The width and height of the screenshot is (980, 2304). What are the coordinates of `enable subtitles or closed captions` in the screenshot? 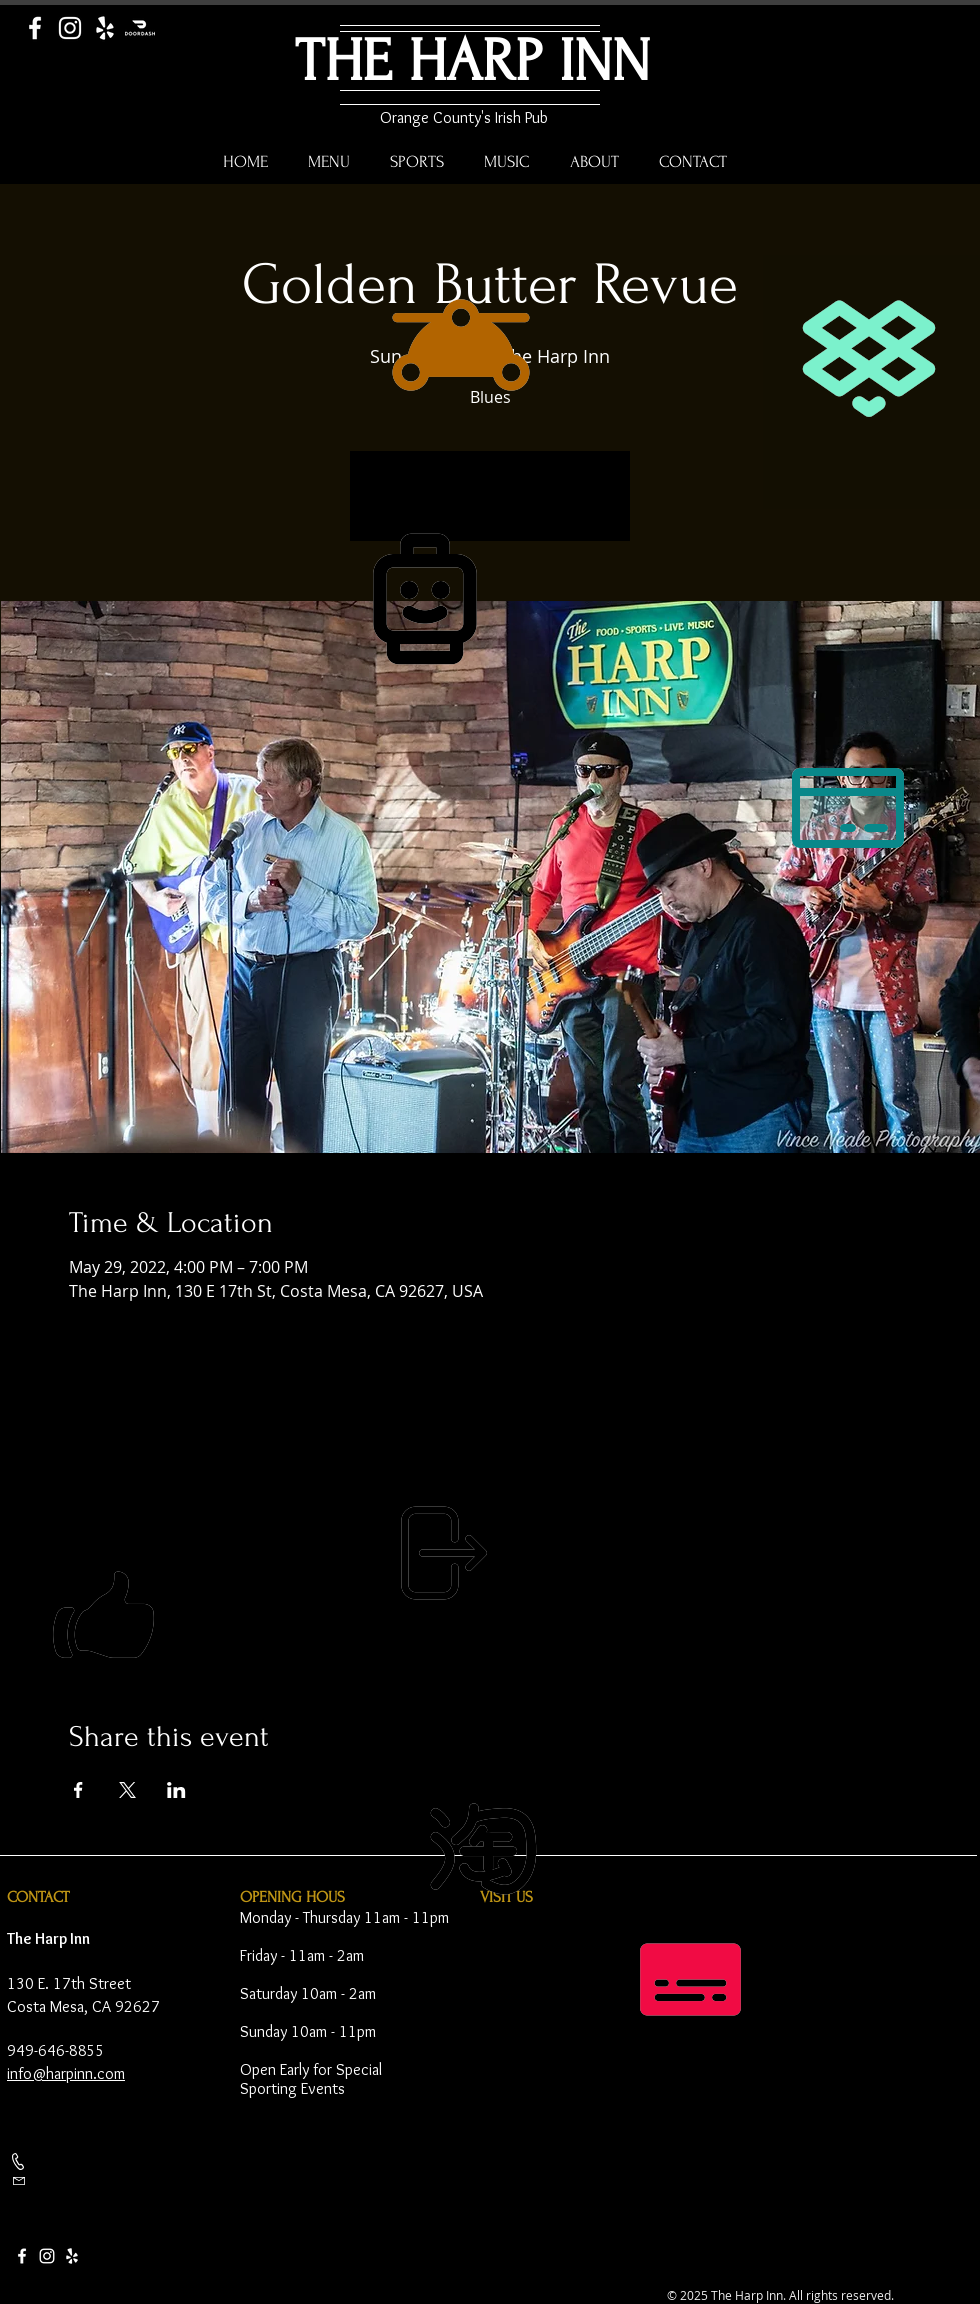 It's located at (690, 1979).